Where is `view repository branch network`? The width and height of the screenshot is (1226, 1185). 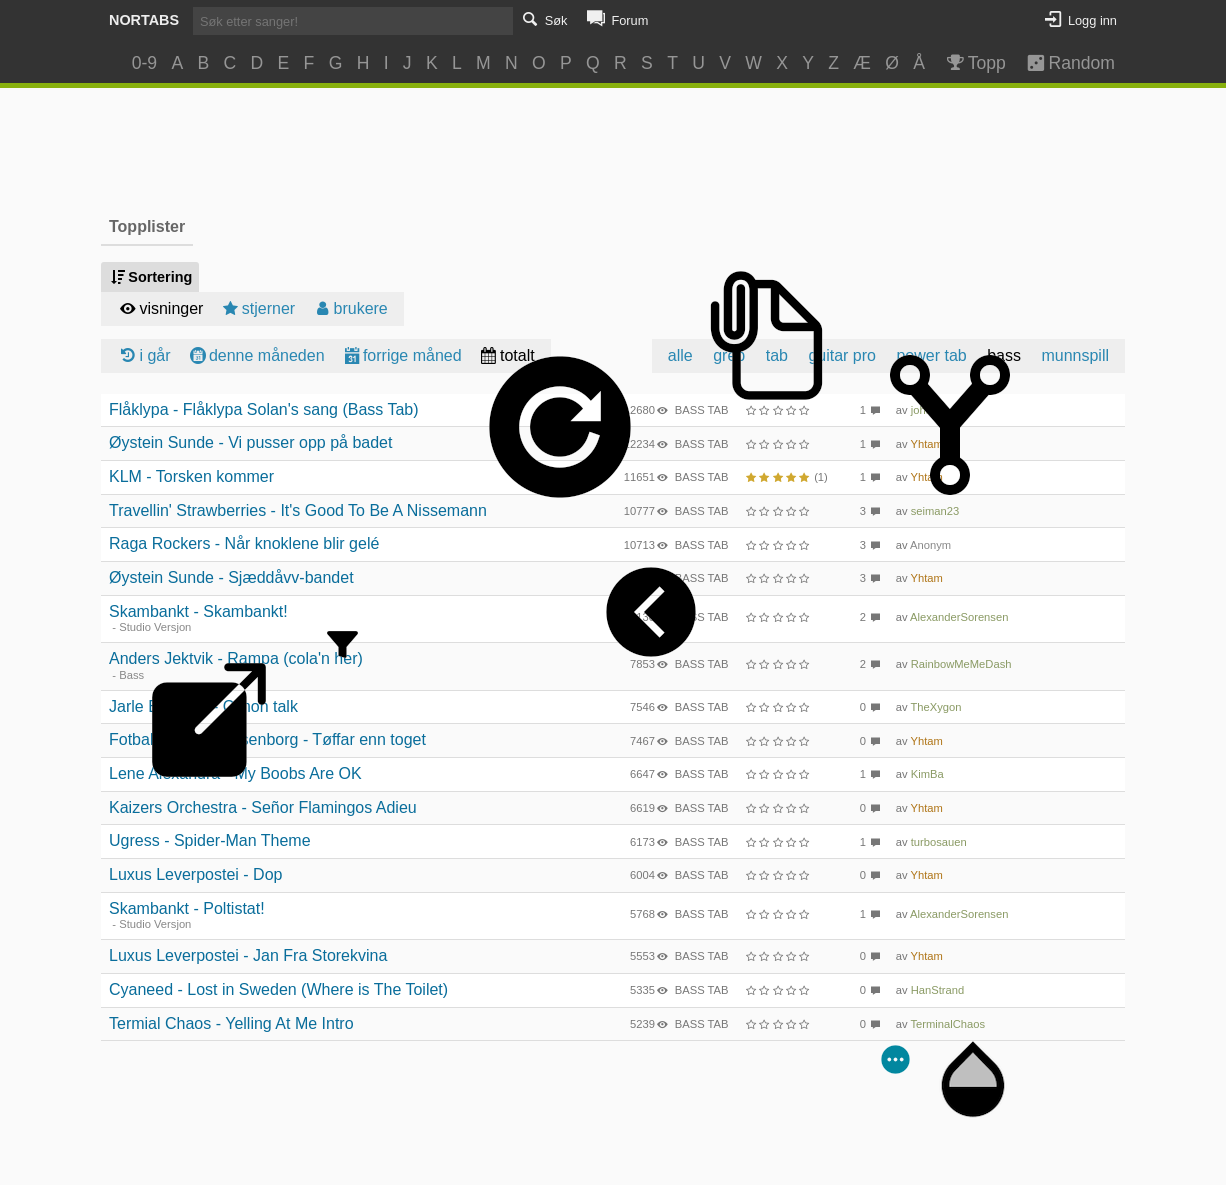 view repository branch network is located at coordinates (950, 425).